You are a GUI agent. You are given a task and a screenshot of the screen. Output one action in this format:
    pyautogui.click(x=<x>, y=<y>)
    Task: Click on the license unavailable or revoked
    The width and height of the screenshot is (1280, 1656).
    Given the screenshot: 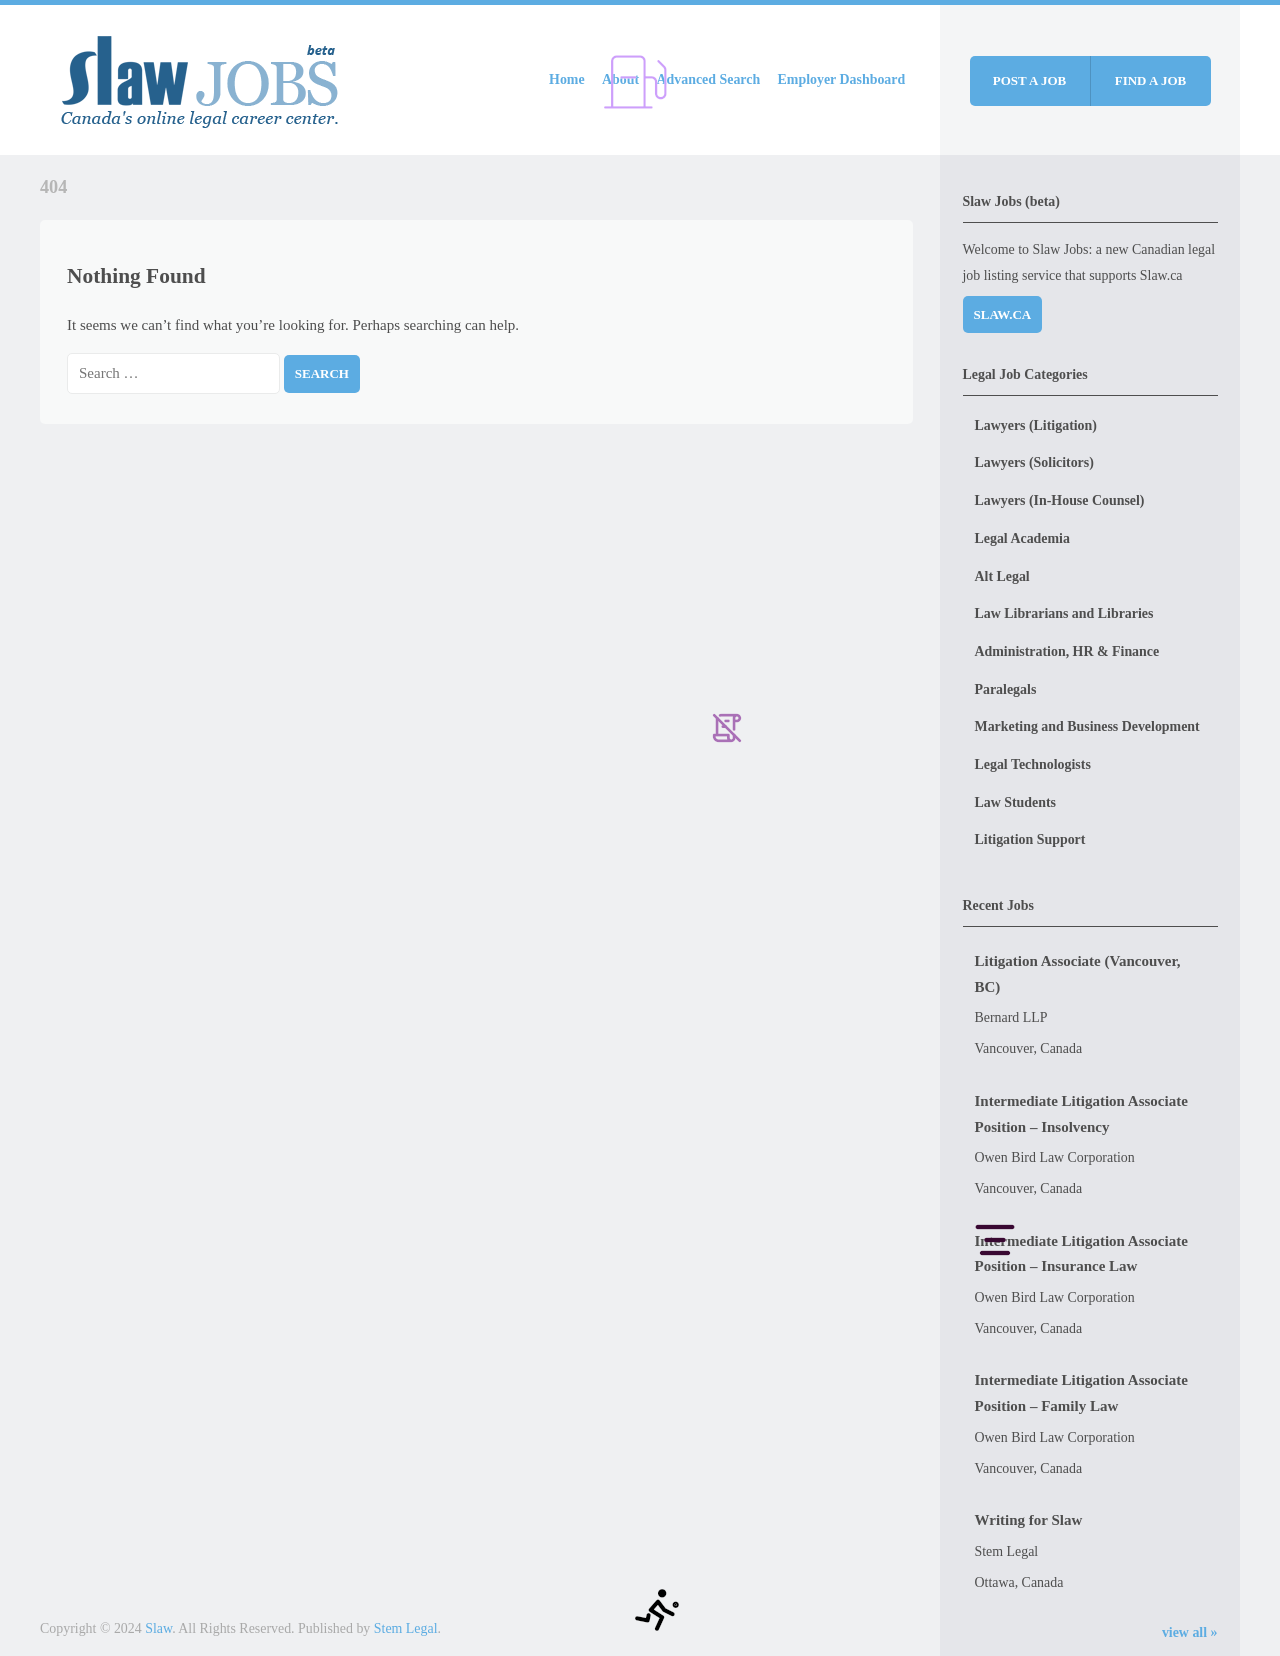 What is the action you would take?
    pyautogui.click(x=727, y=728)
    